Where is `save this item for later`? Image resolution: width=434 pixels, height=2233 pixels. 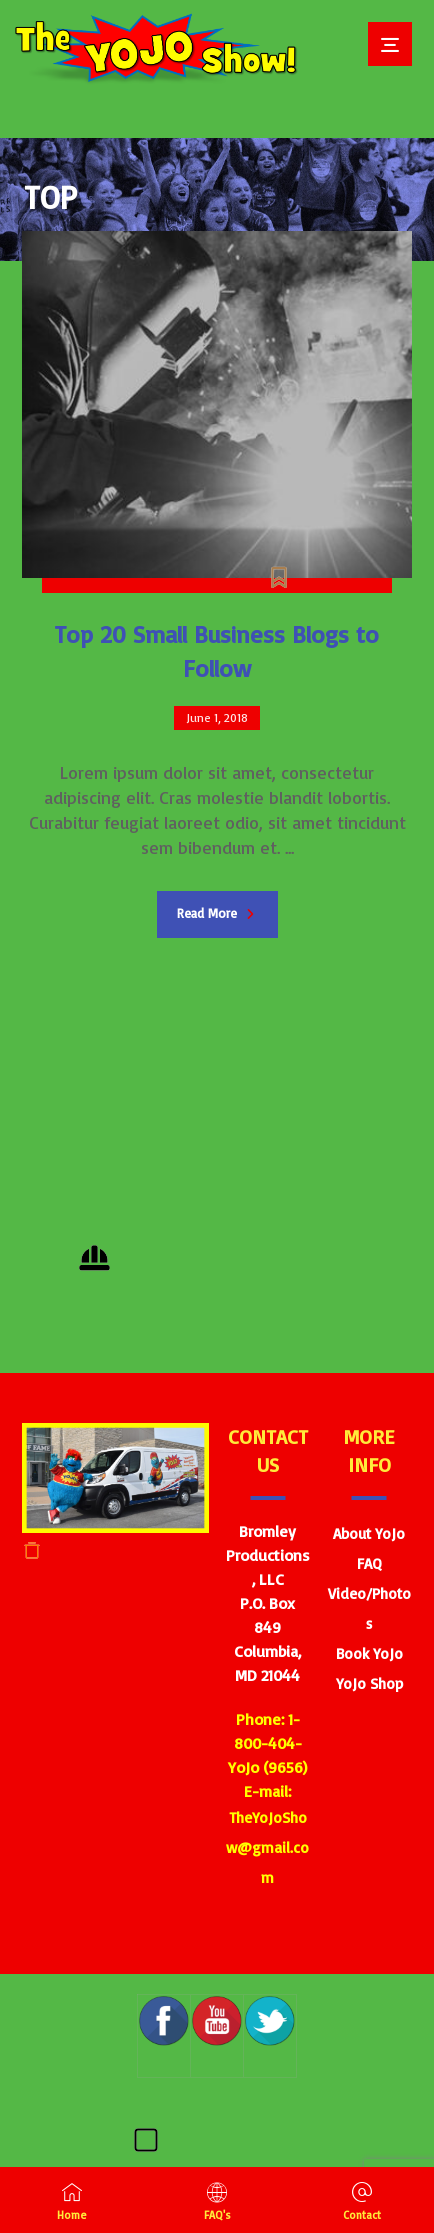
save this item for later is located at coordinates (279, 577).